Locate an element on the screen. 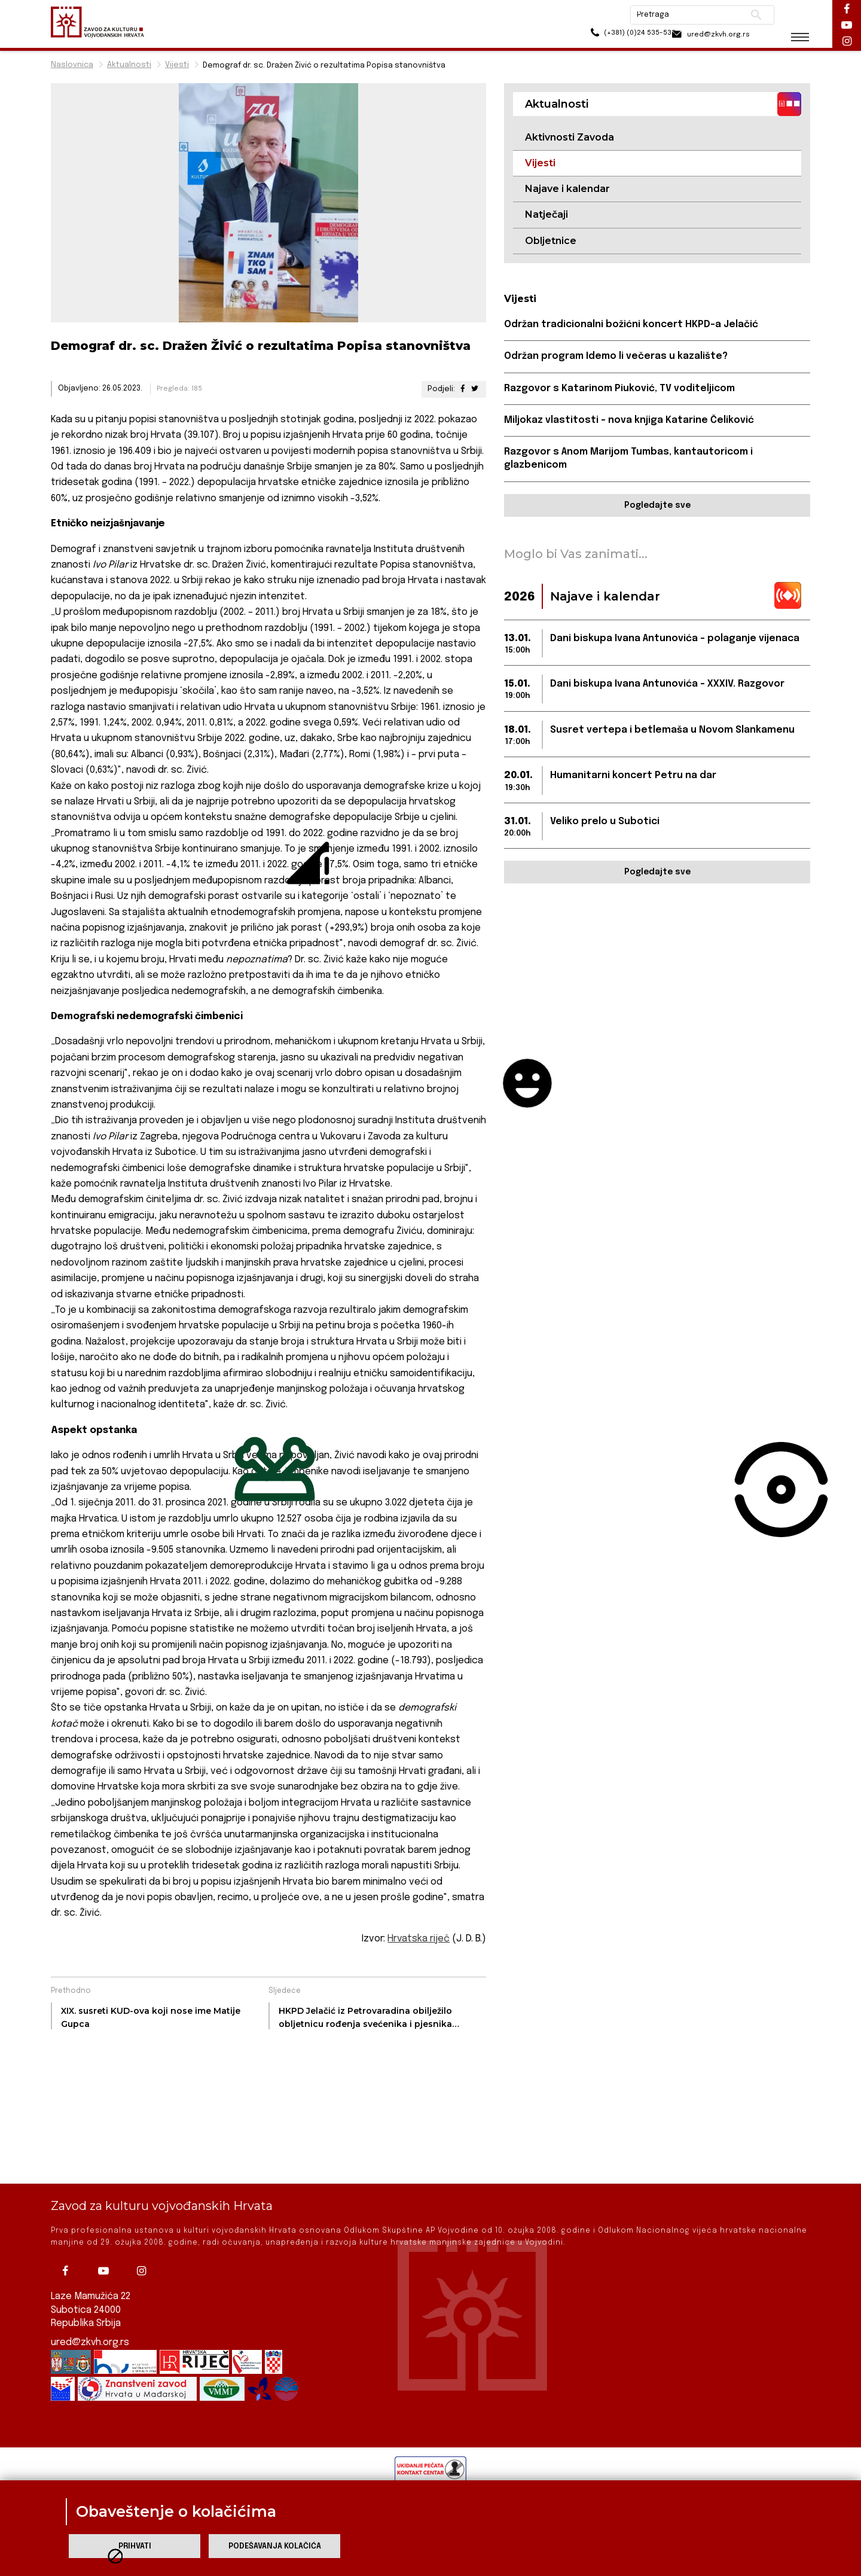  block or ban a user is located at coordinates (115, 2556).